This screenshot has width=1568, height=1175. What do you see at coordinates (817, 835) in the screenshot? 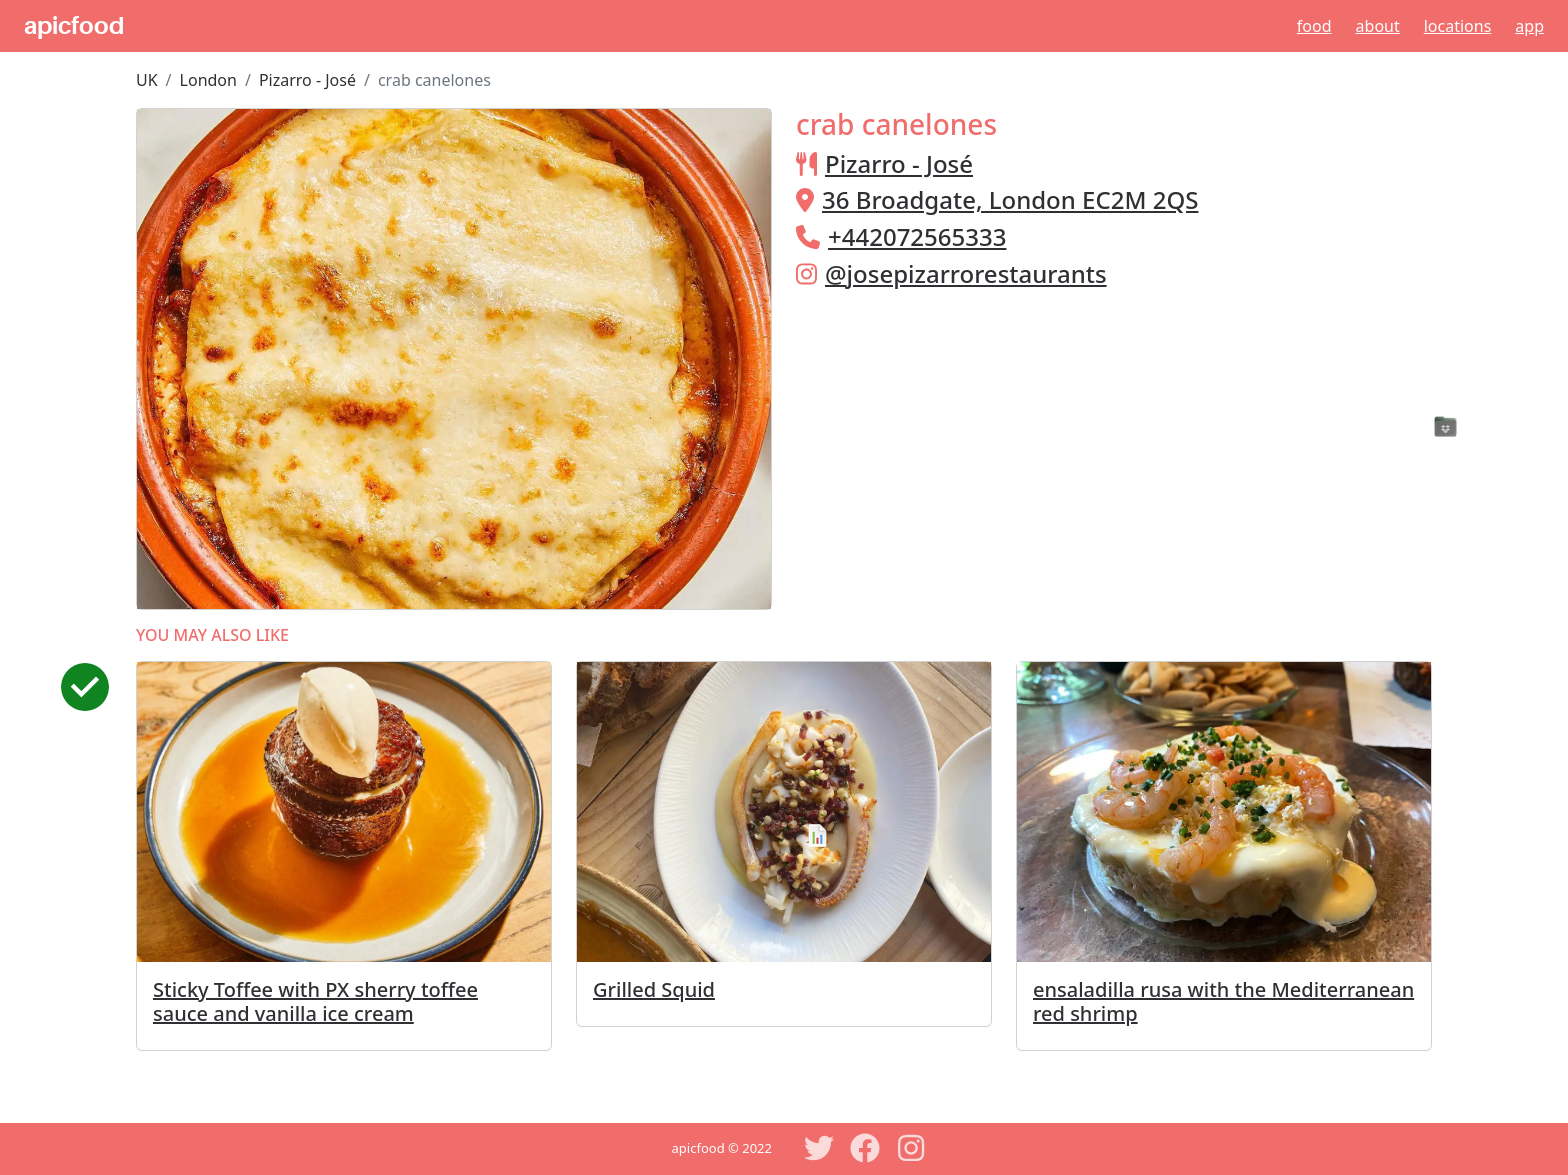
I see `open an opendocument chart file` at bounding box center [817, 835].